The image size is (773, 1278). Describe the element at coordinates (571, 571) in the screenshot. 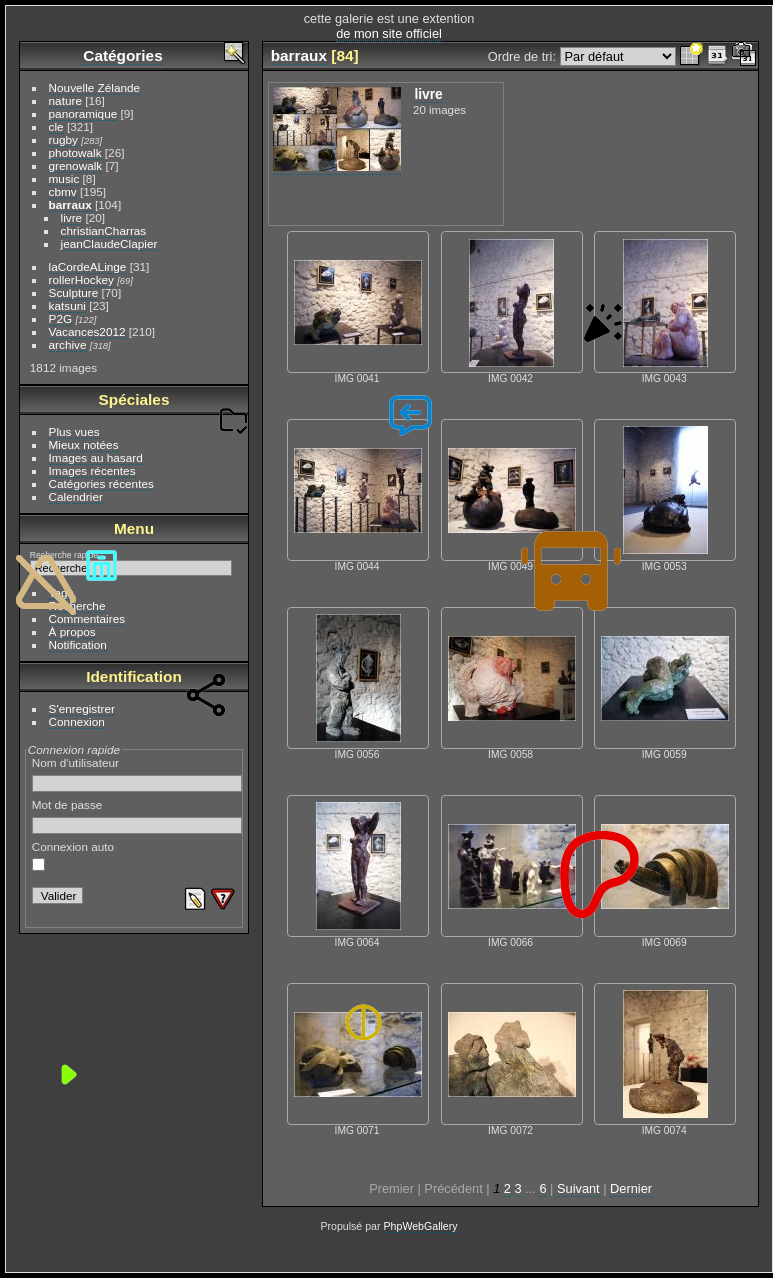

I see `view public transit options` at that location.